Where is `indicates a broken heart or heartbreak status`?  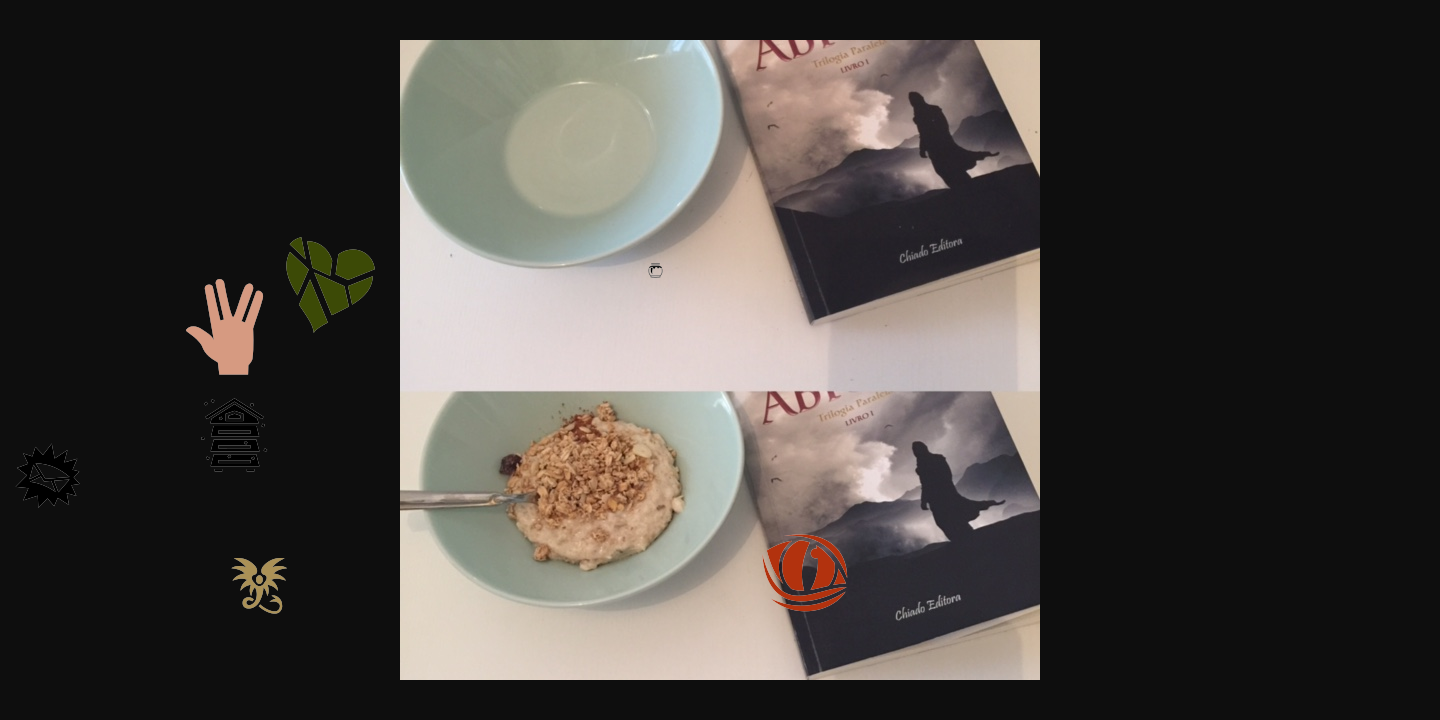 indicates a broken heart or heartbreak status is located at coordinates (330, 285).